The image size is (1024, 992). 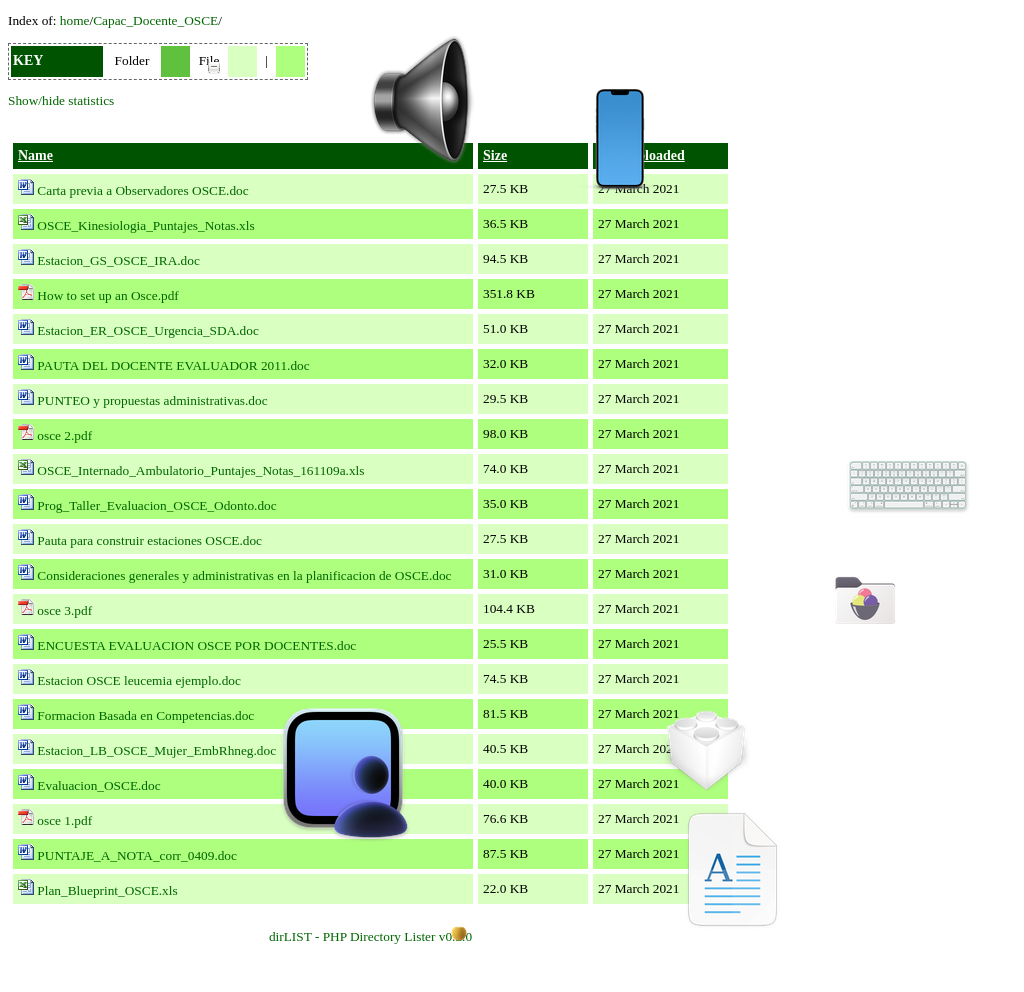 I want to click on iPhone 13 Pro device icon, so click(x=620, y=140).